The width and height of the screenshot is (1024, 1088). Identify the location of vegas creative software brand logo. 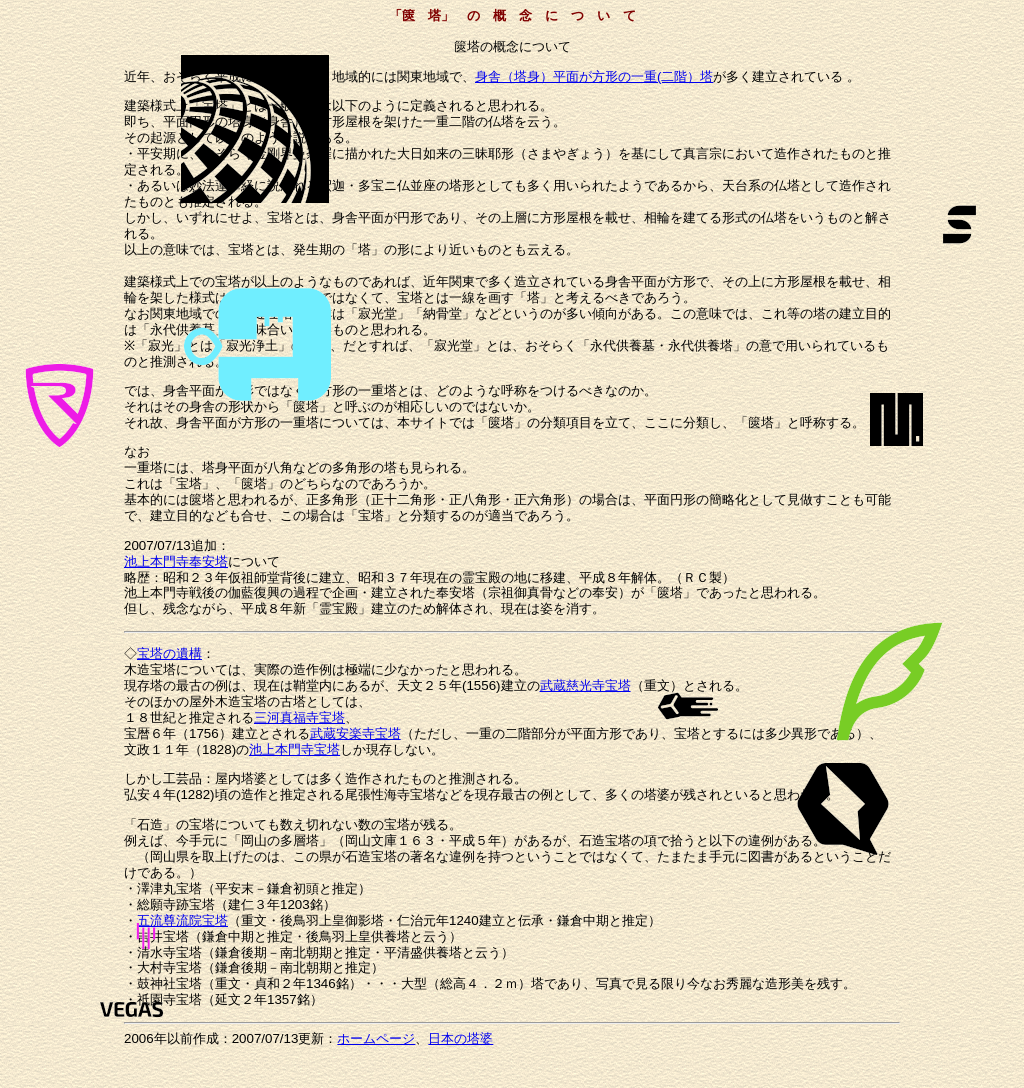
(131, 1009).